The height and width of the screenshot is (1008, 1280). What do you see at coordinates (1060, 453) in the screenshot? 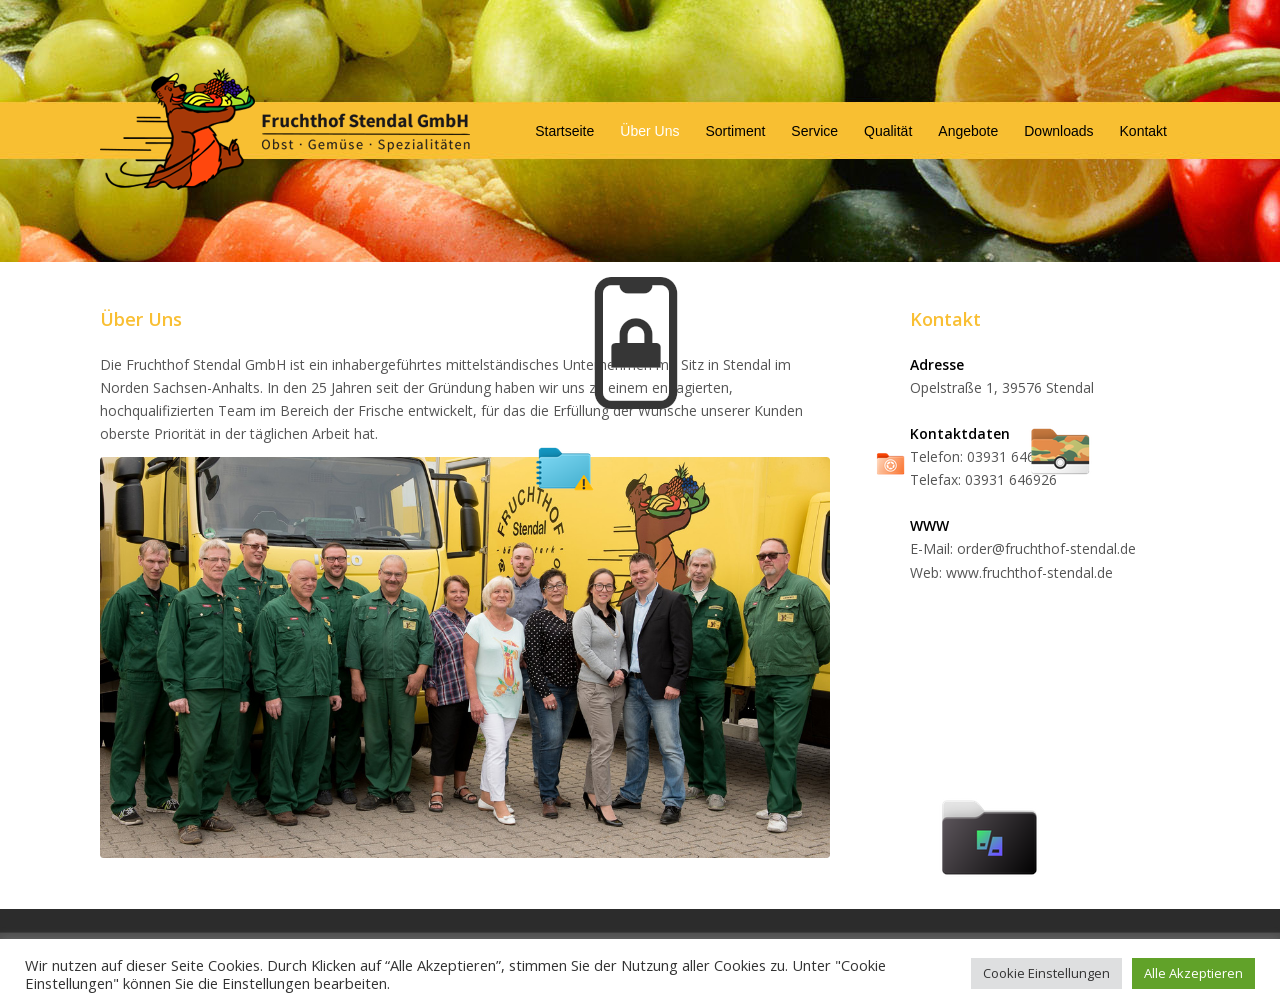
I see `folder containing pokémon safari ball themed content` at bounding box center [1060, 453].